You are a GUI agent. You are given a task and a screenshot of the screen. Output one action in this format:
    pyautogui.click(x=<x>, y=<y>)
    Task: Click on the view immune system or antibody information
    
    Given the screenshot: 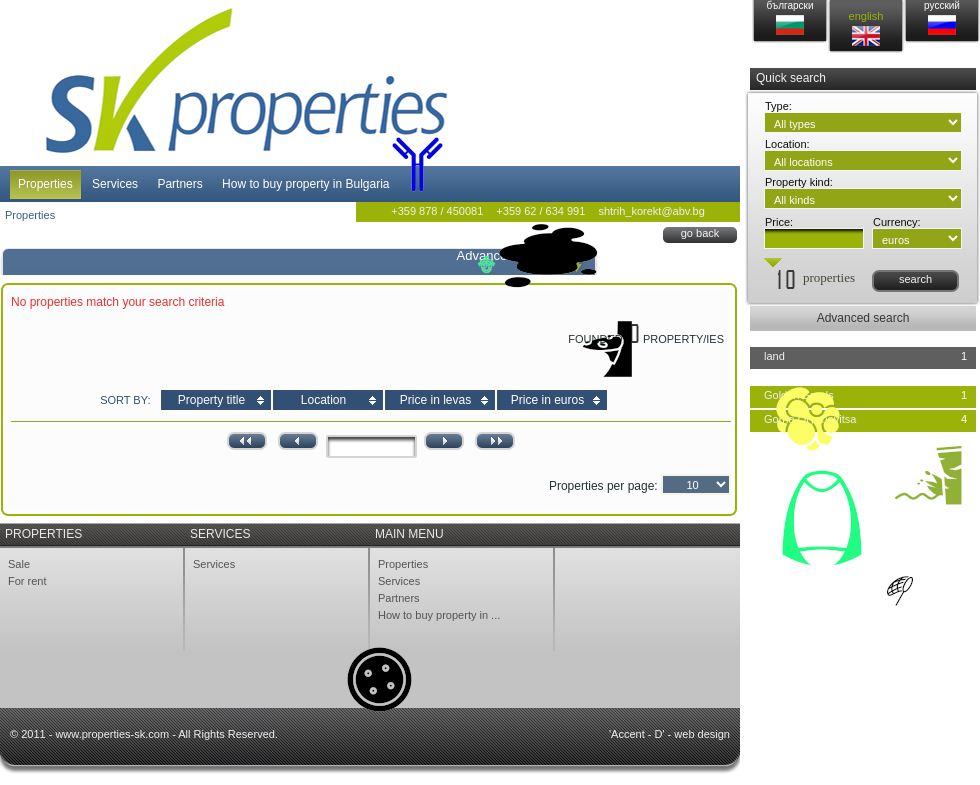 What is the action you would take?
    pyautogui.click(x=417, y=164)
    